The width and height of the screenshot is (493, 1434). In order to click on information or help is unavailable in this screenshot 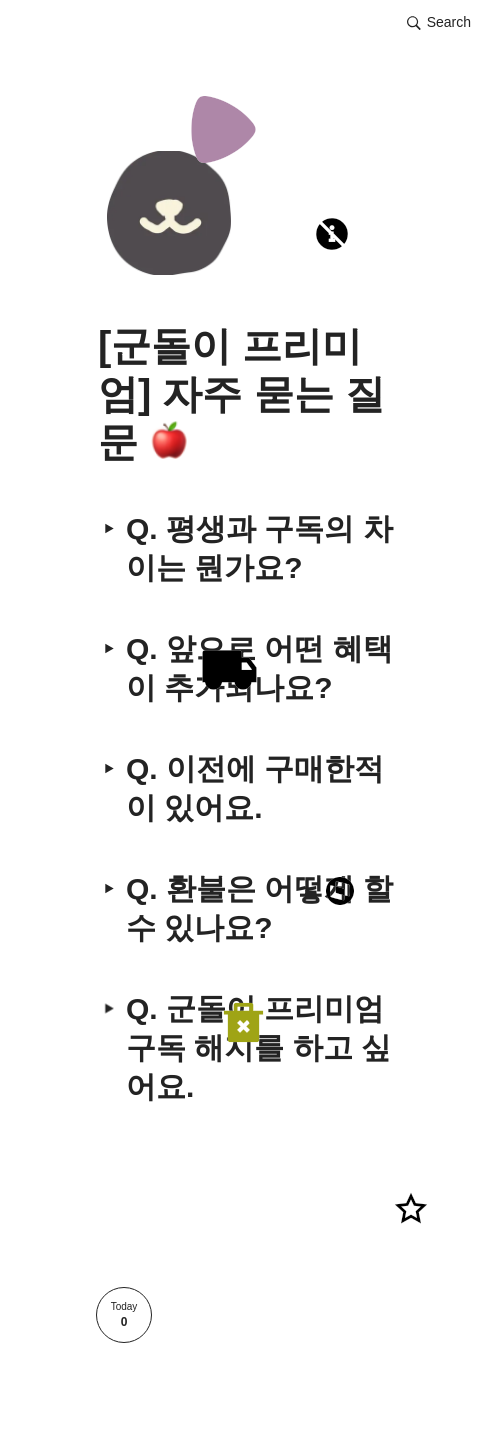, I will do `click(332, 234)`.